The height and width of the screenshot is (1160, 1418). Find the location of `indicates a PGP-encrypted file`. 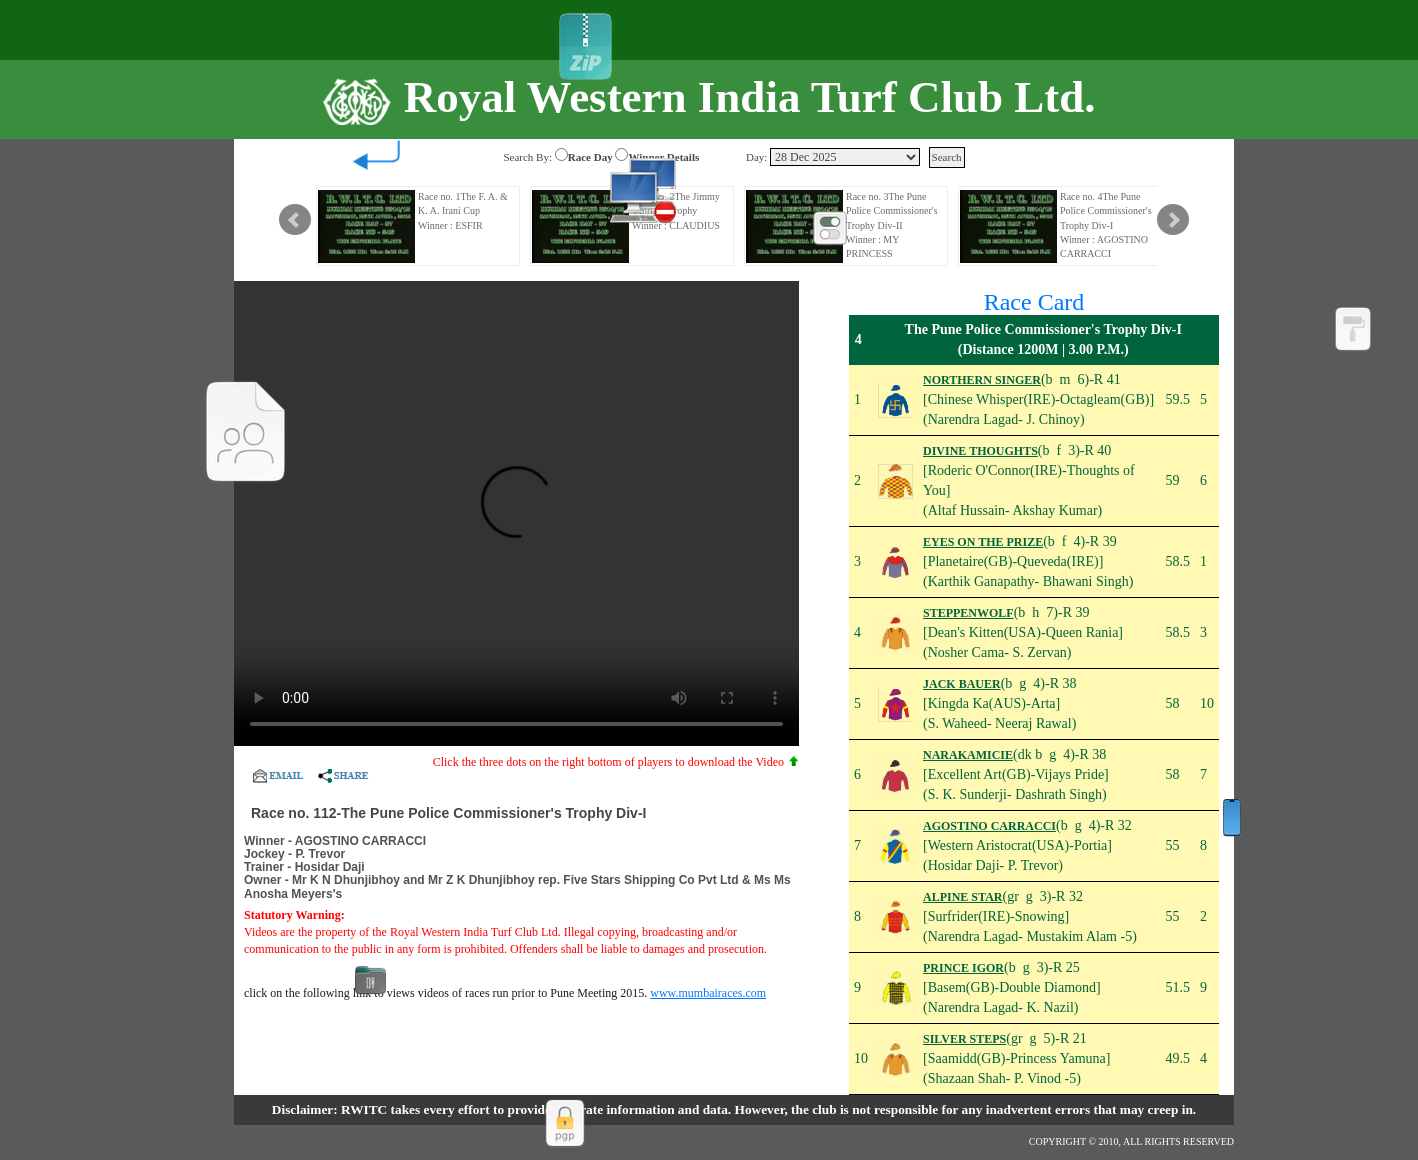

indicates a PGP-encrypted file is located at coordinates (565, 1123).